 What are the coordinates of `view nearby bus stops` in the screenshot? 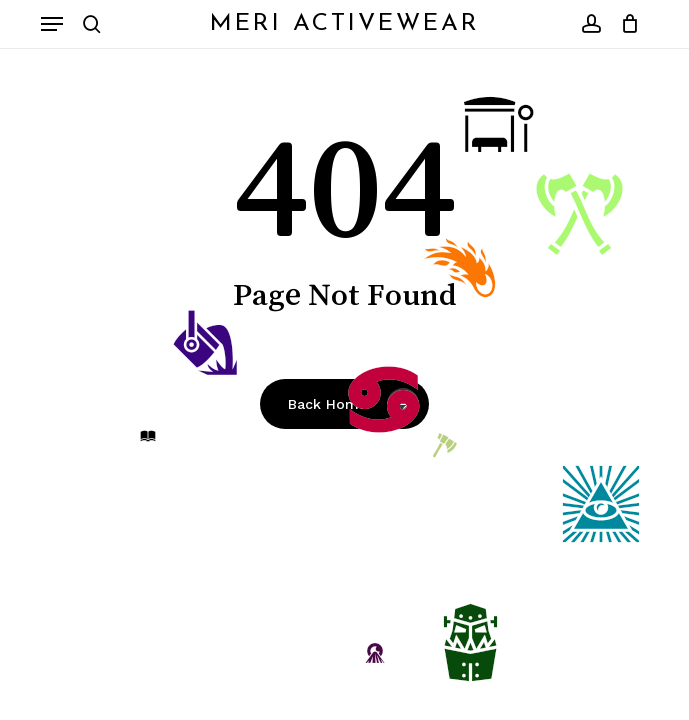 It's located at (498, 124).